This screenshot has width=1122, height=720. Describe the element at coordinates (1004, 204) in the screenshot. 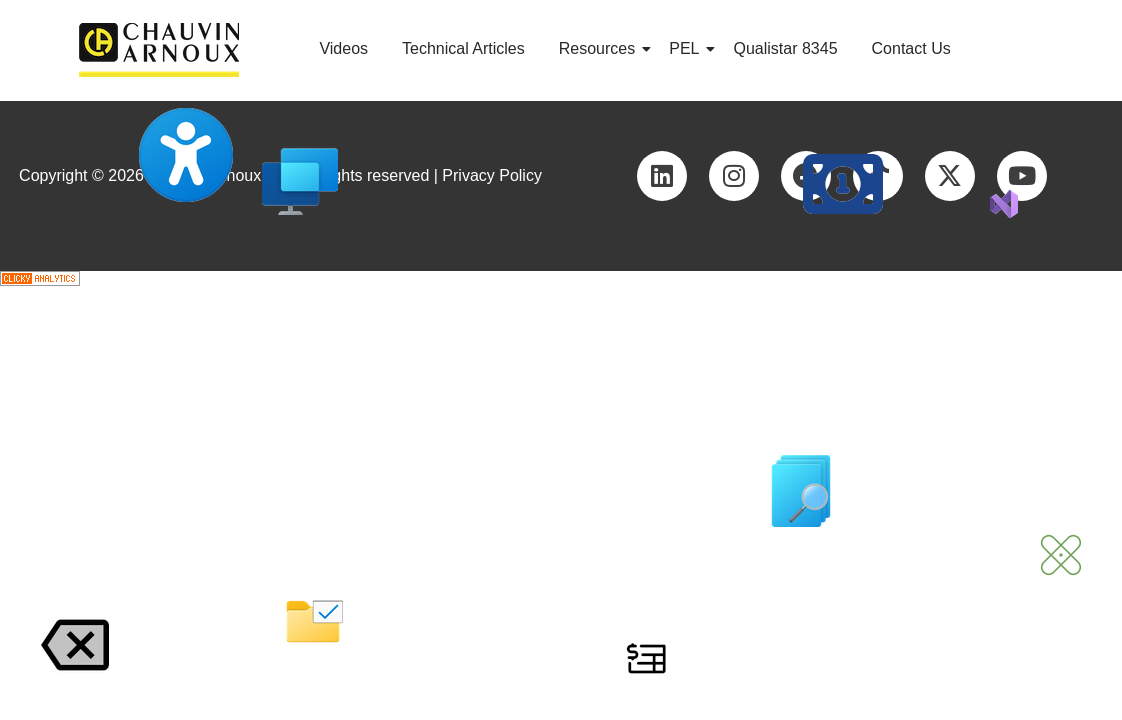

I see `open Visual Studio` at that location.